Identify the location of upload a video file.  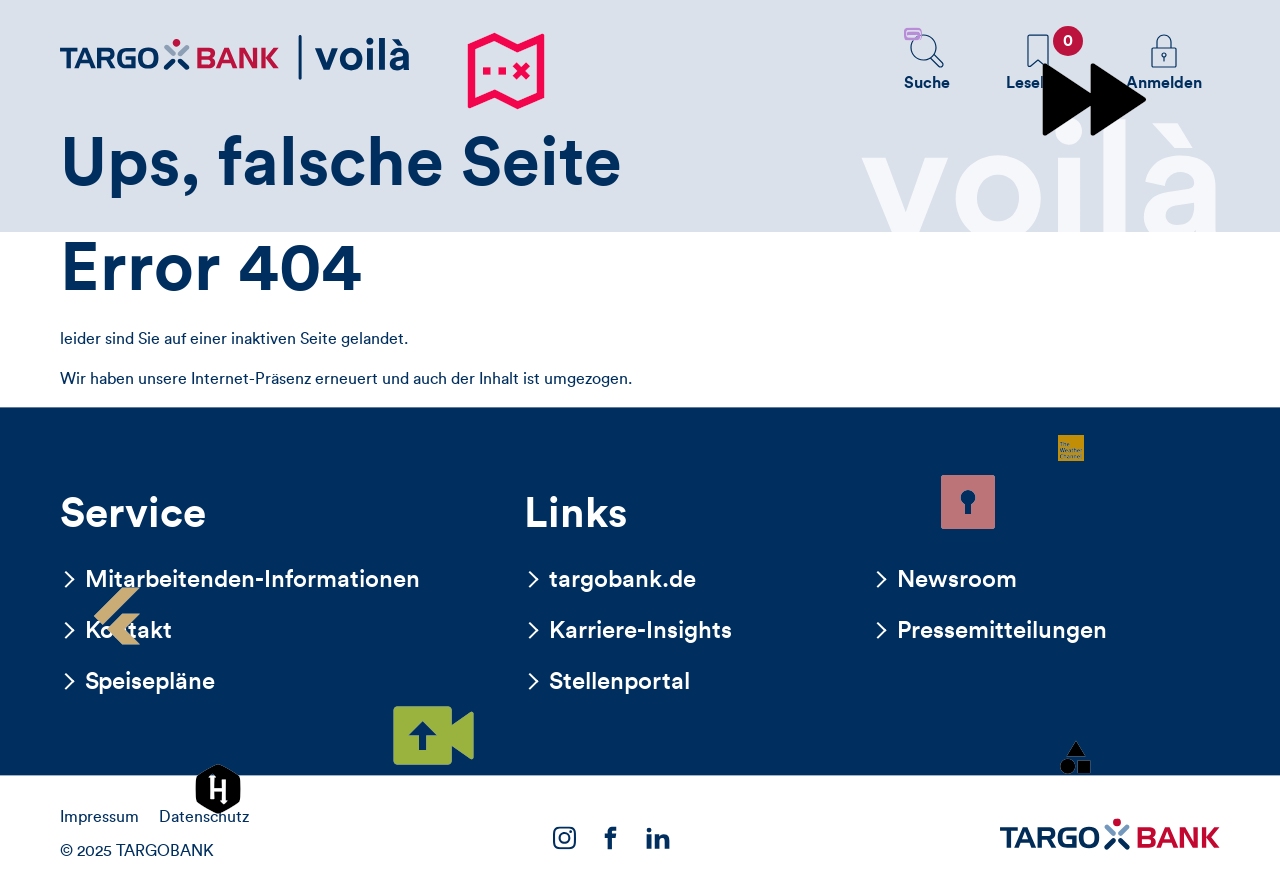
(433, 735).